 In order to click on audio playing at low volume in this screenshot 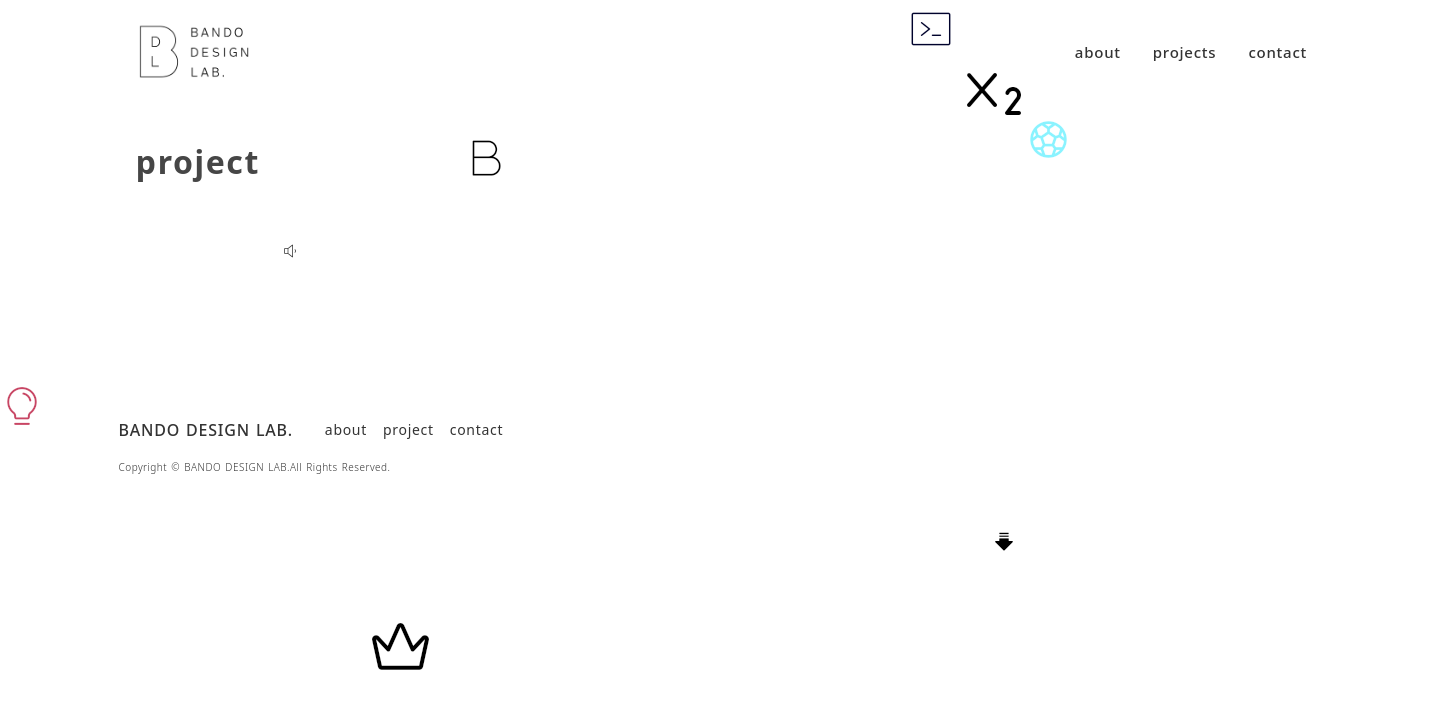, I will do `click(291, 251)`.